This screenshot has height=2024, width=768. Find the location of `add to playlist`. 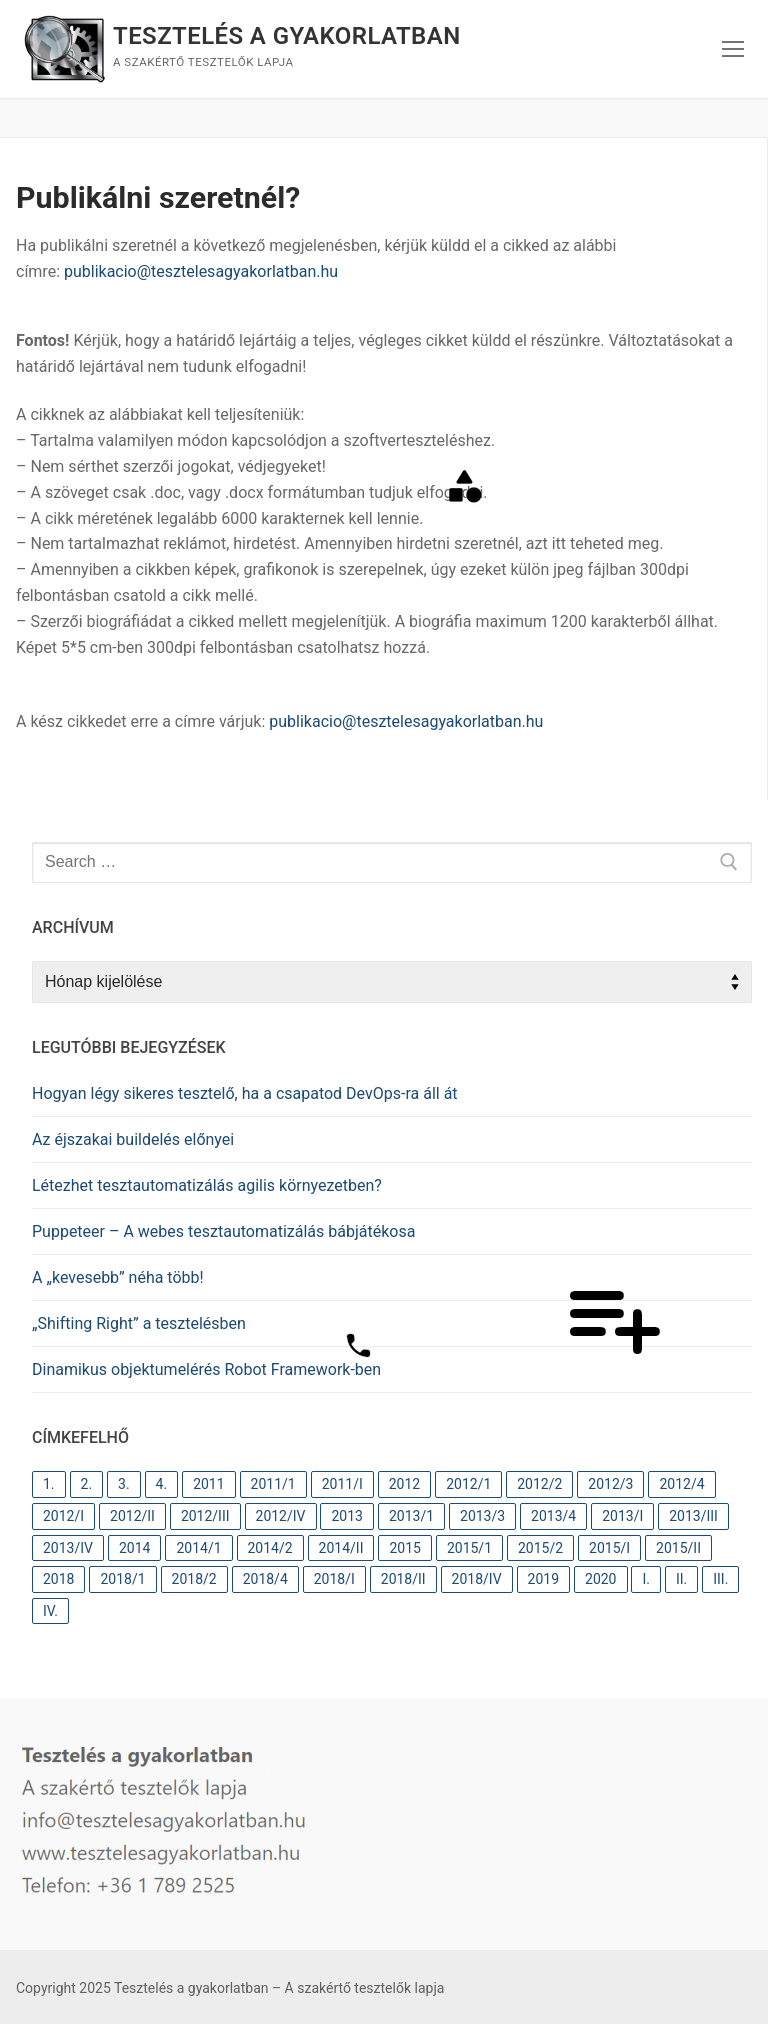

add to playlist is located at coordinates (615, 1318).